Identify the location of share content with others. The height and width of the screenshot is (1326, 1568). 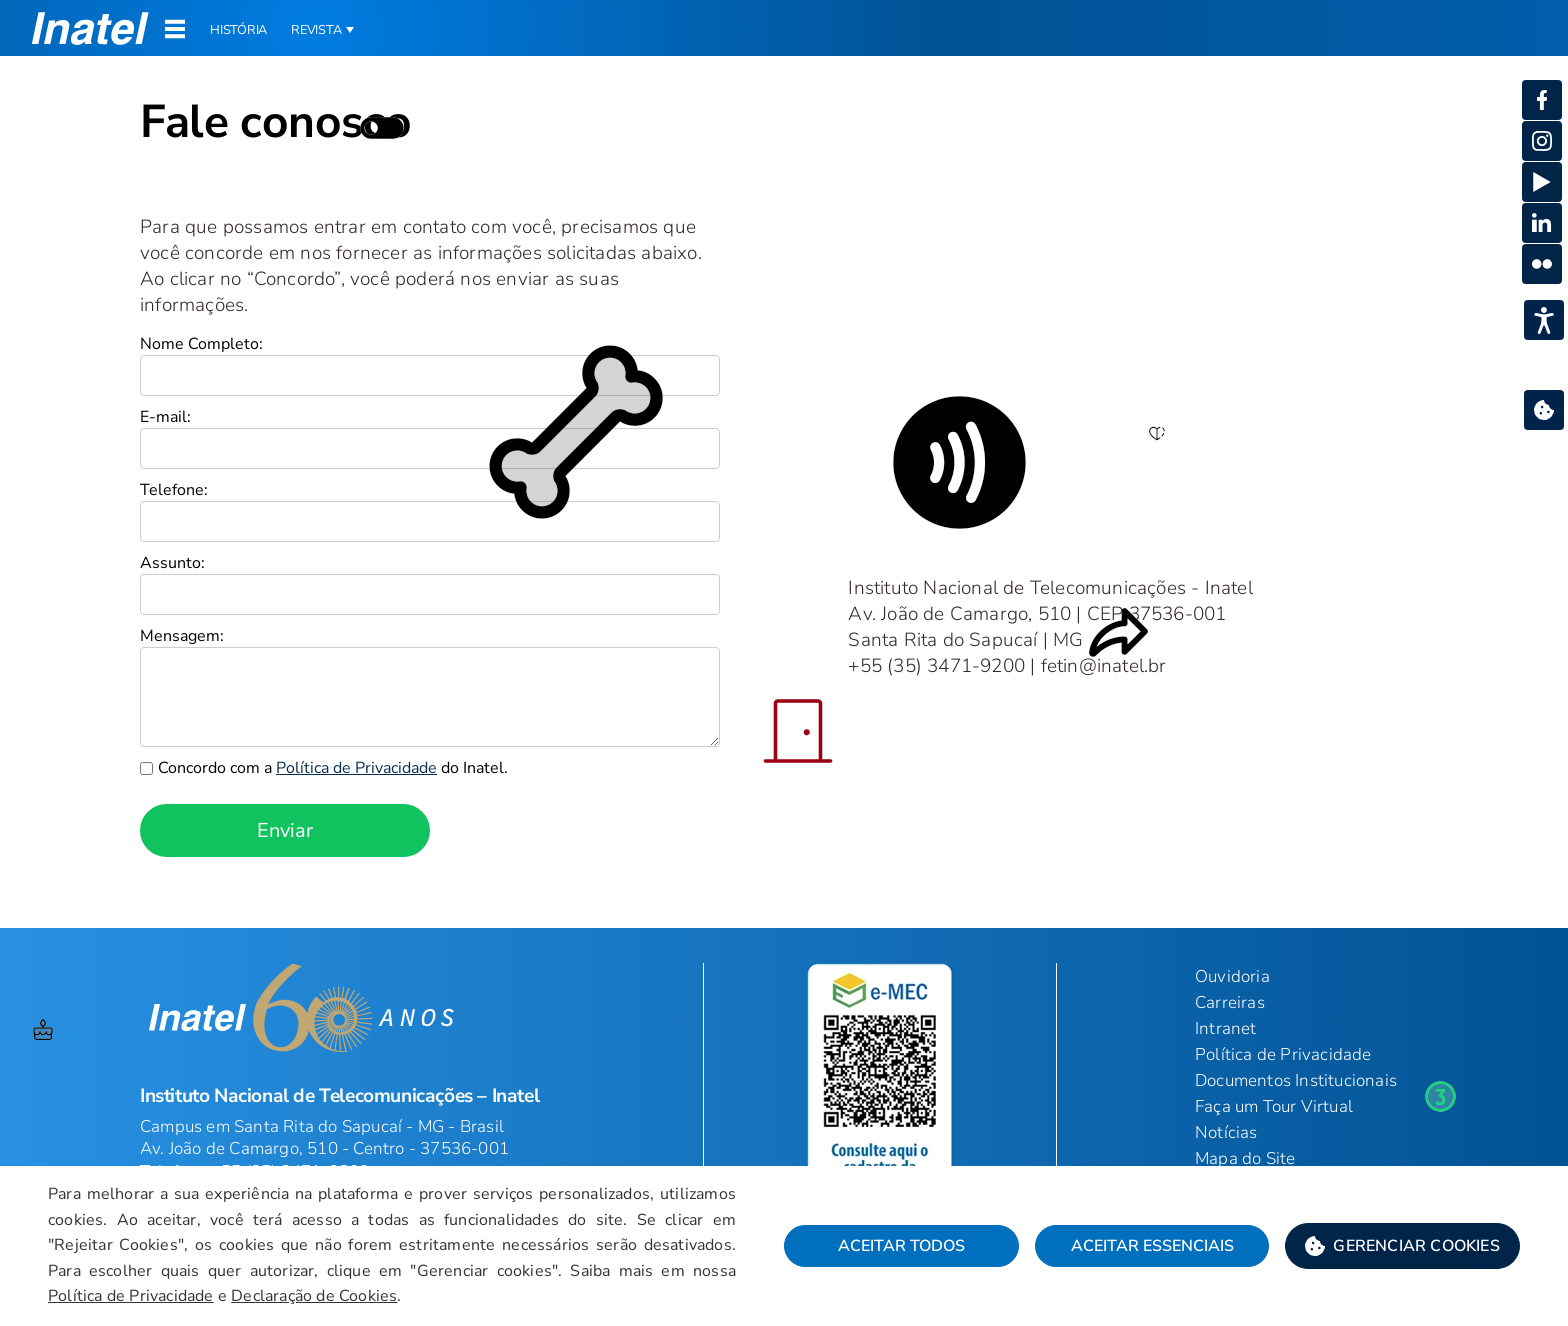
(1118, 635).